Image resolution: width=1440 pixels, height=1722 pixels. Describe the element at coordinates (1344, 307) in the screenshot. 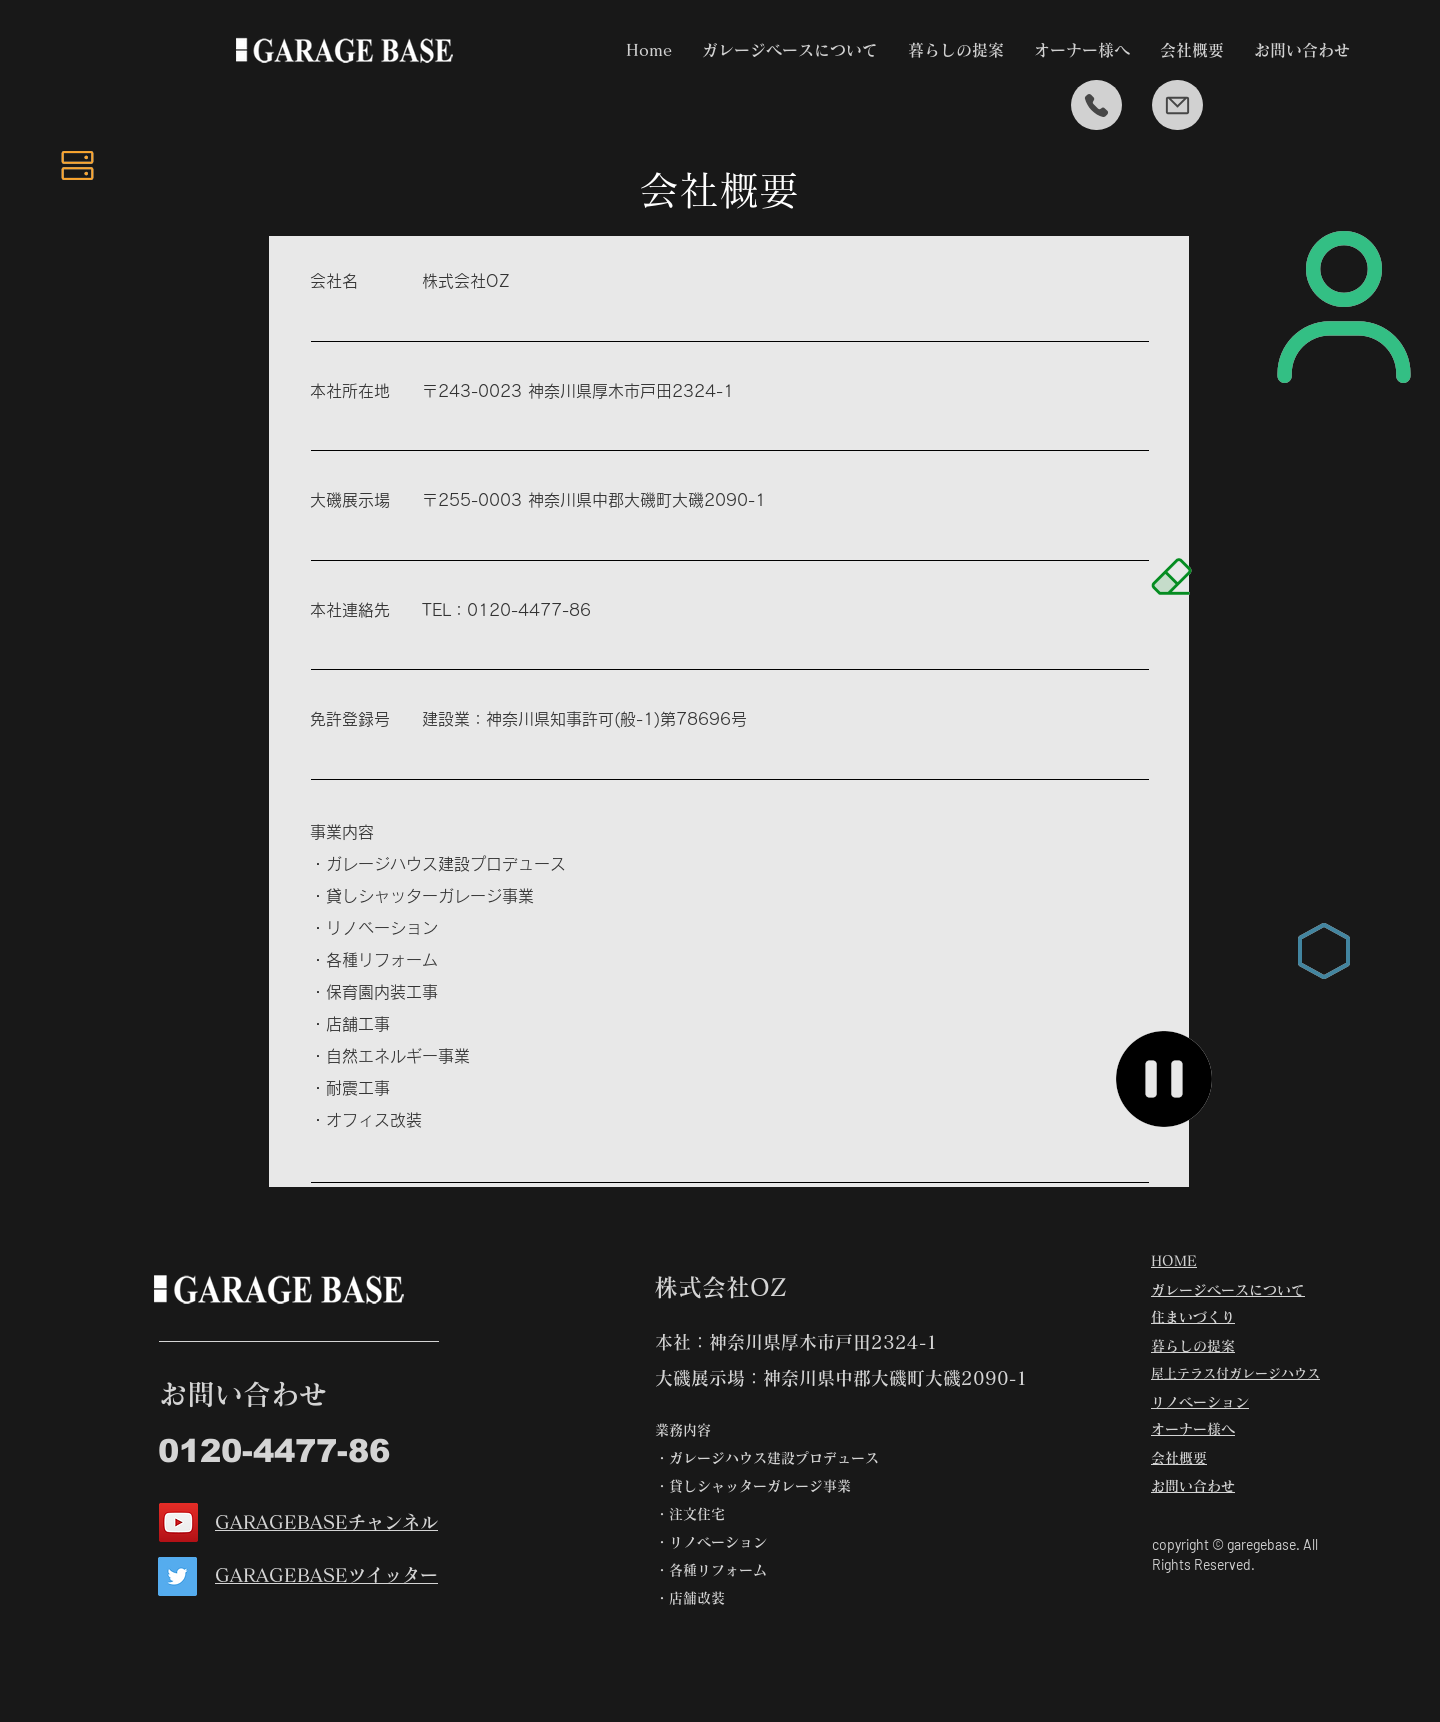

I see `view user profile` at that location.